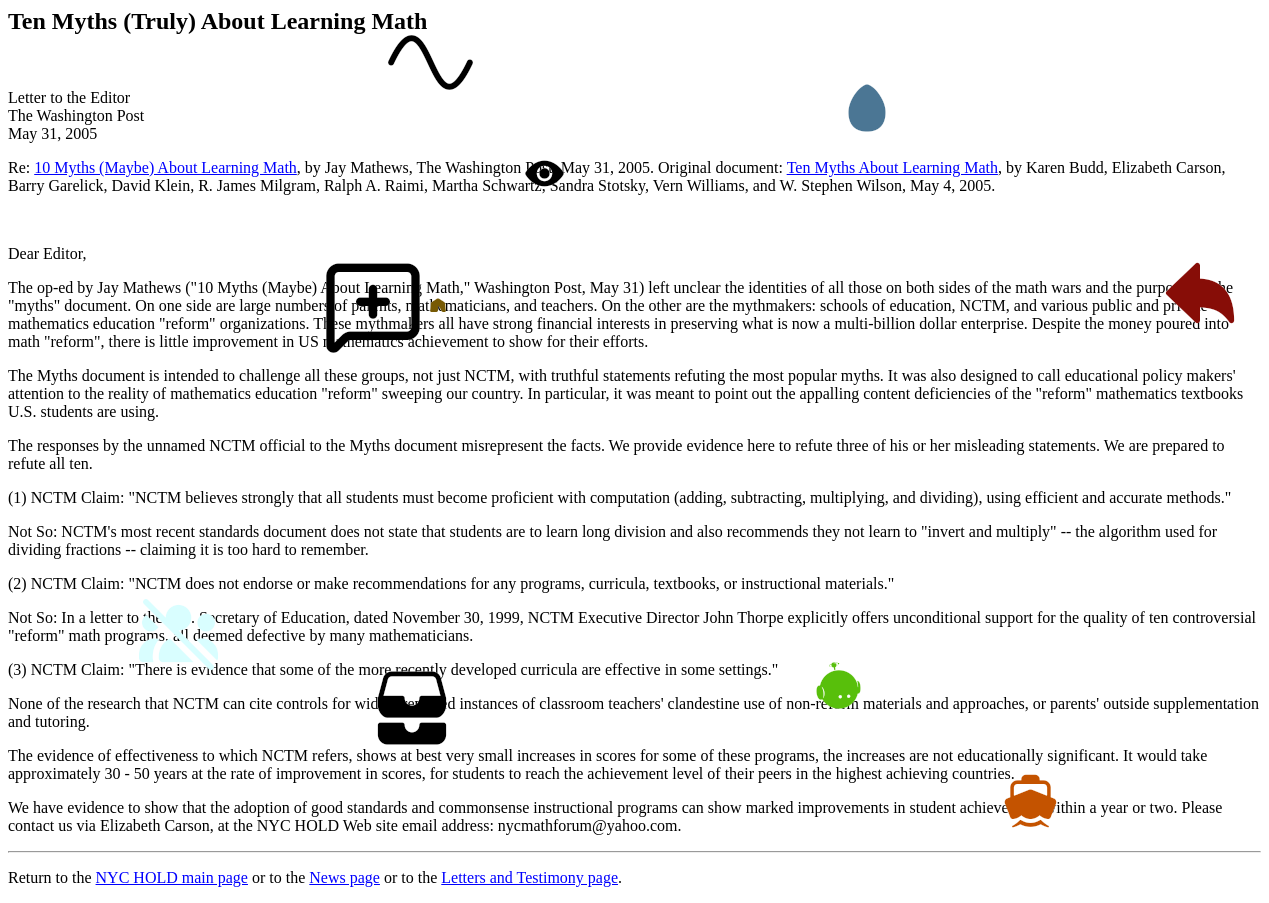  Describe the element at coordinates (430, 62) in the screenshot. I see `indicates audio or sound wave settings` at that location.